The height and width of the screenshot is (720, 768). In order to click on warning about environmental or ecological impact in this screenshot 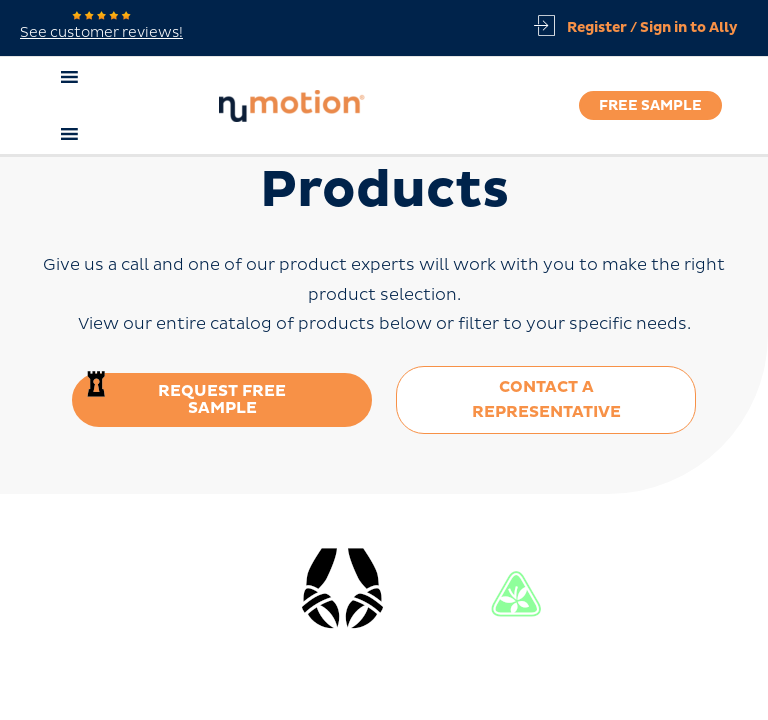, I will do `click(516, 596)`.